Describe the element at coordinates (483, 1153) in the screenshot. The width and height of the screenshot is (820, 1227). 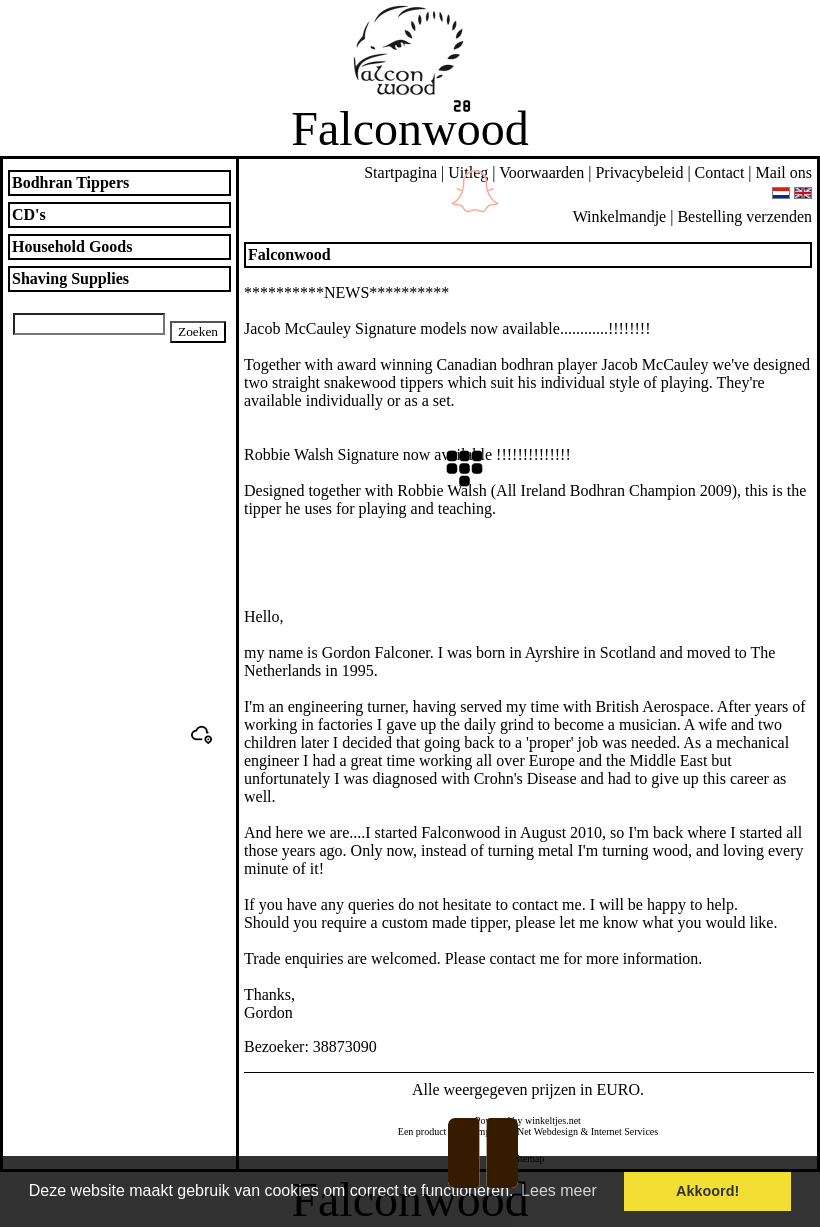
I see `switch to two-column layout` at that location.